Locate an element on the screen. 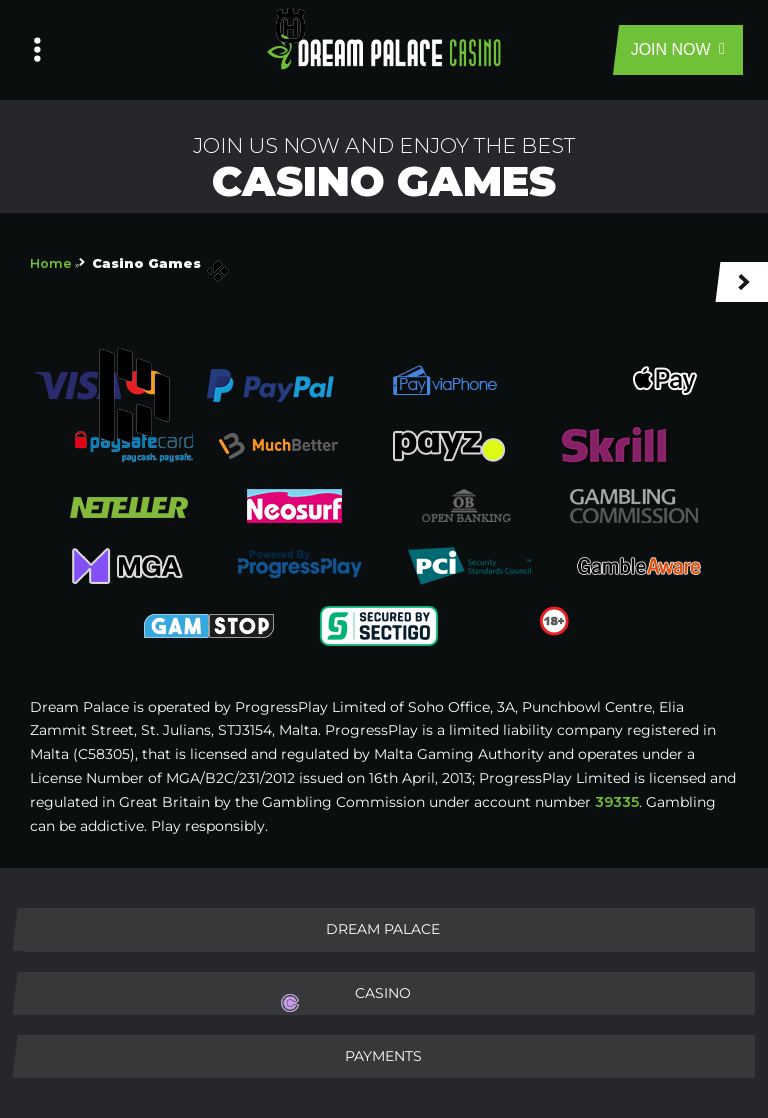 Image resolution: width=768 pixels, height=1118 pixels. open dashlane password manager is located at coordinates (134, 395).